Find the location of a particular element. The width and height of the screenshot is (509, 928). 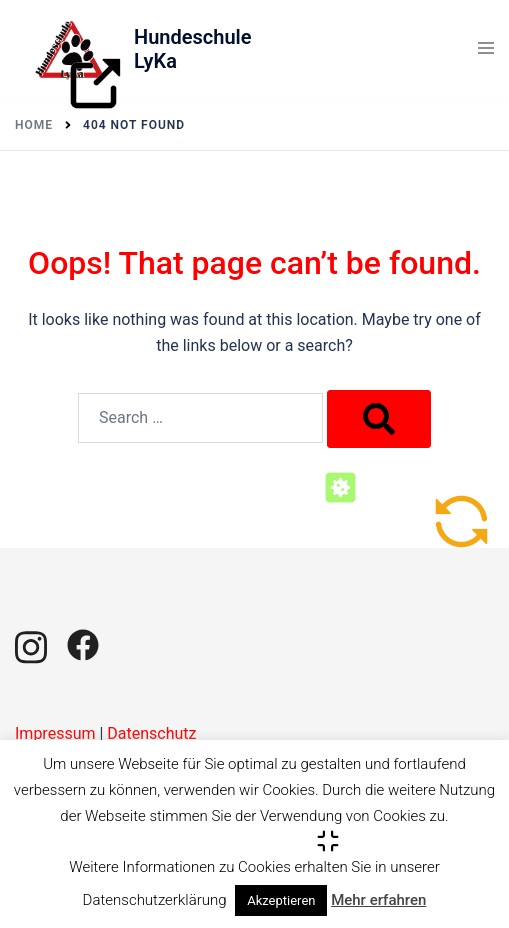

sync or refresh content is located at coordinates (461, 521).